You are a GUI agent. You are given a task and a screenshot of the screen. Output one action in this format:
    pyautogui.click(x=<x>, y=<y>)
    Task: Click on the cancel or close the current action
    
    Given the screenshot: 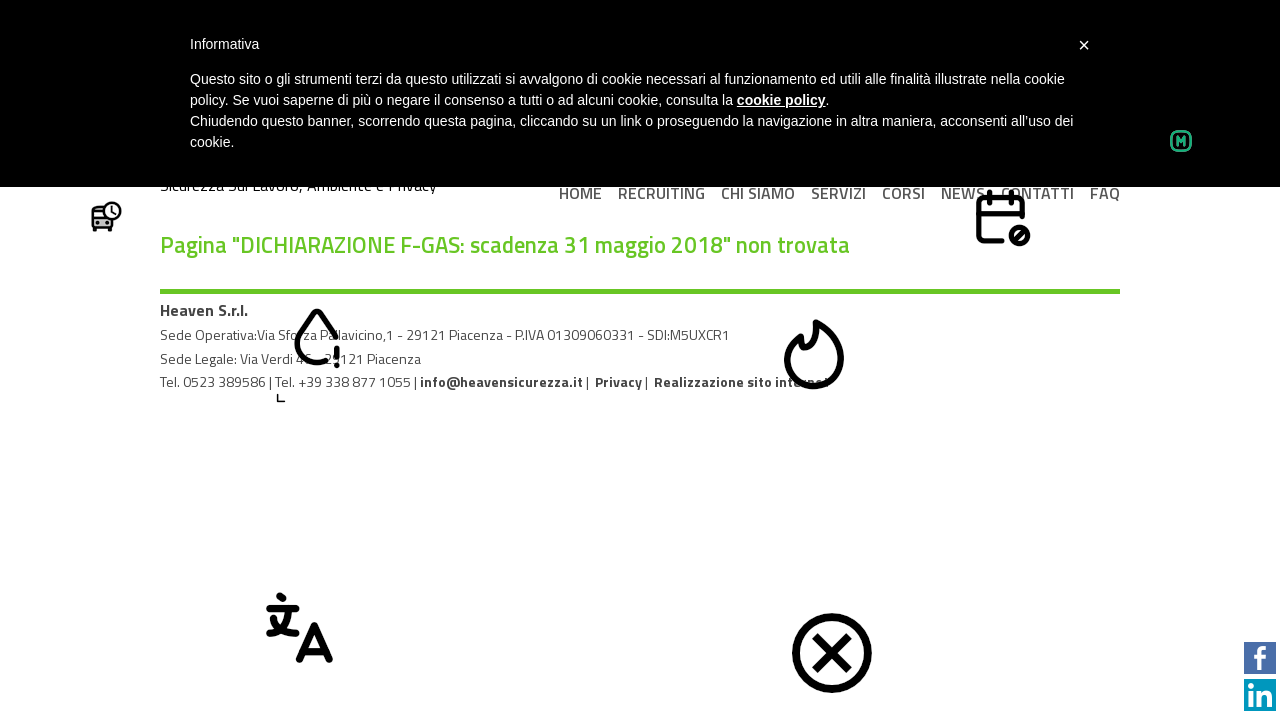 What is the action you would take?
    pyautogui.click(x=832, y=653)
    